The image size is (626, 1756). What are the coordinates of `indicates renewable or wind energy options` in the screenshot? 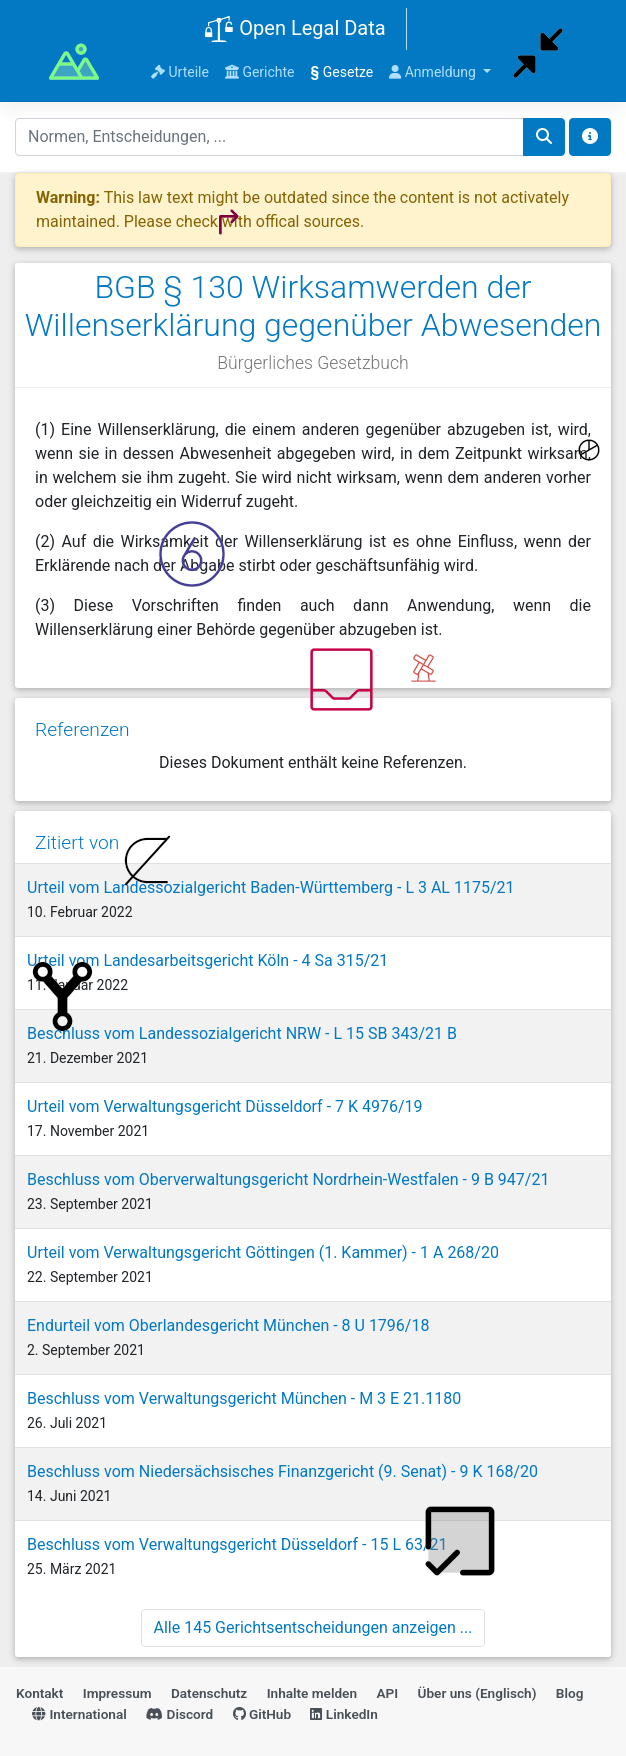 It's located at (423, 668).